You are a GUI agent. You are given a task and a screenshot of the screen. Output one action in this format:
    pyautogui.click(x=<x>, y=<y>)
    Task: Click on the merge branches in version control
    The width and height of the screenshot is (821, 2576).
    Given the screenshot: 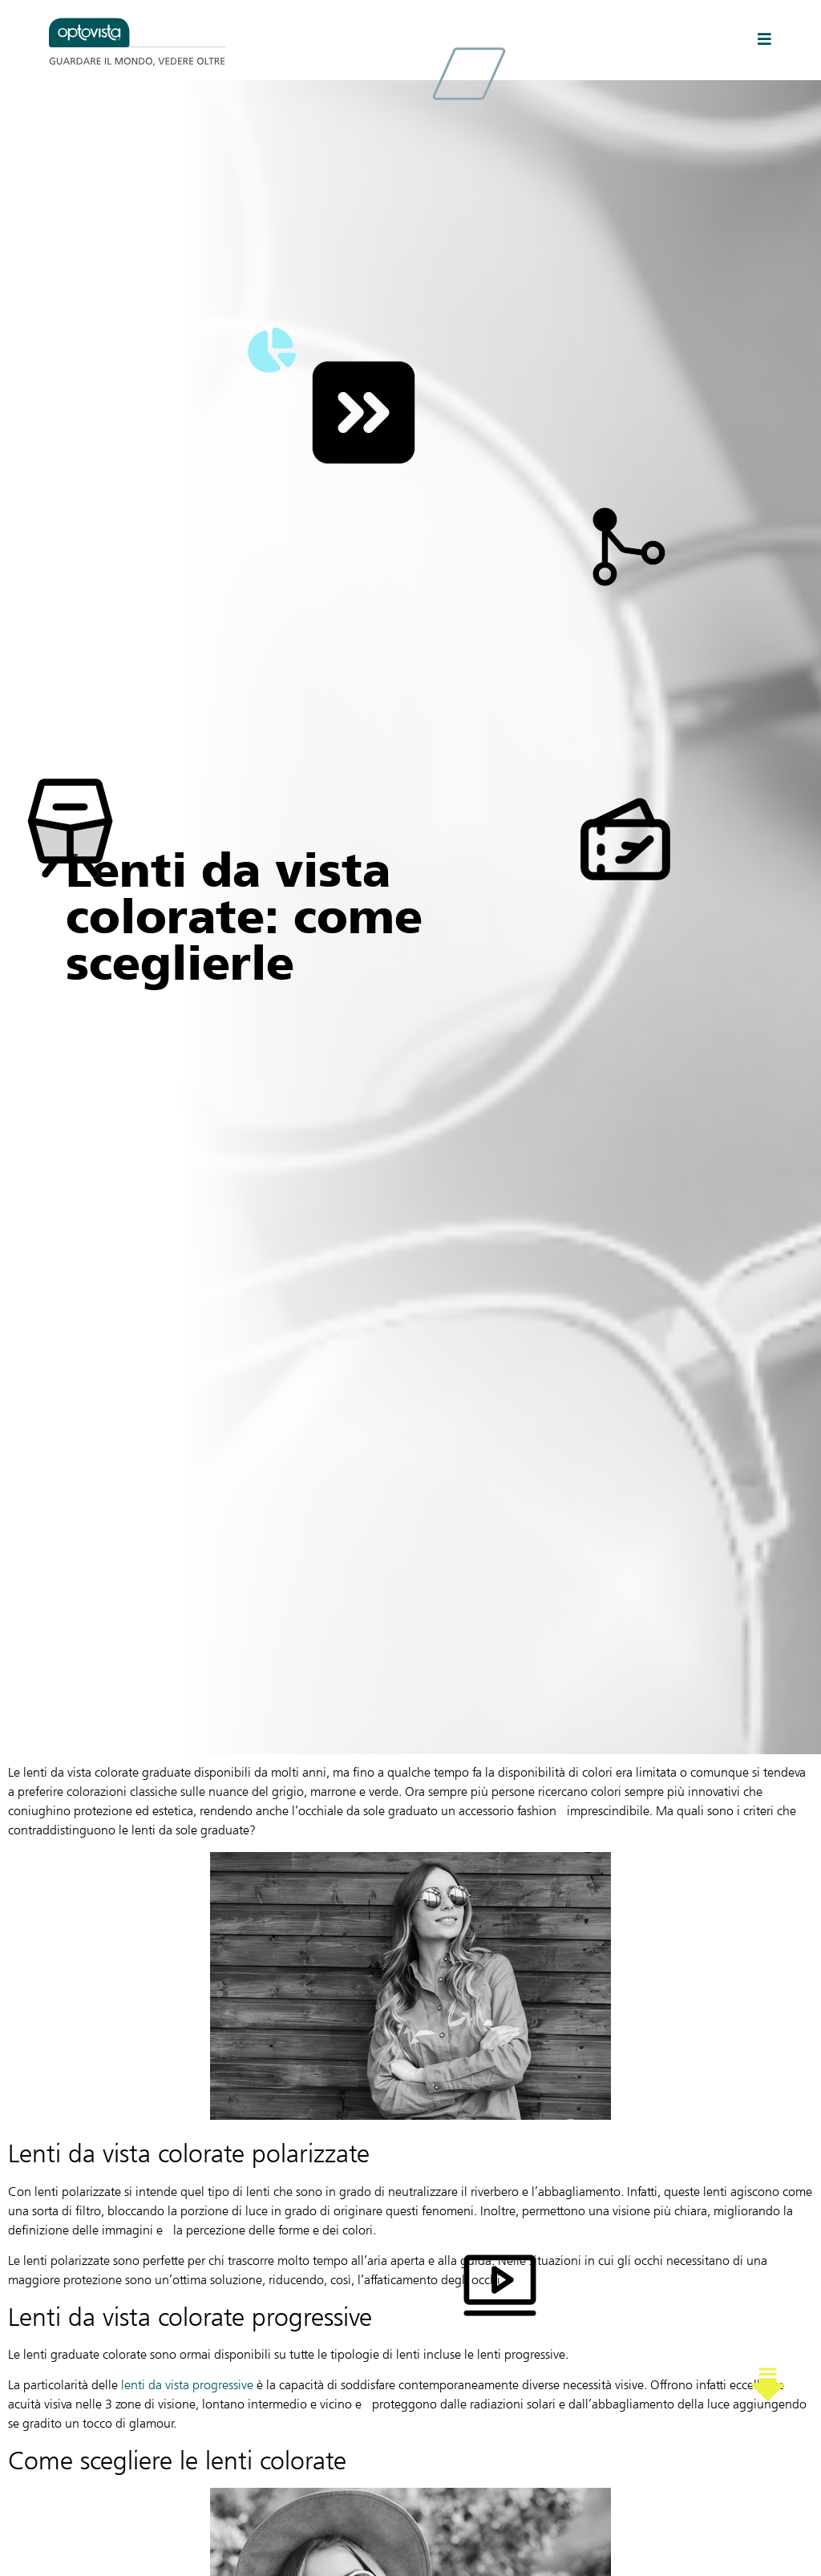 What is the action you would take?
    pyautogui.click(x=623, y=547)
    